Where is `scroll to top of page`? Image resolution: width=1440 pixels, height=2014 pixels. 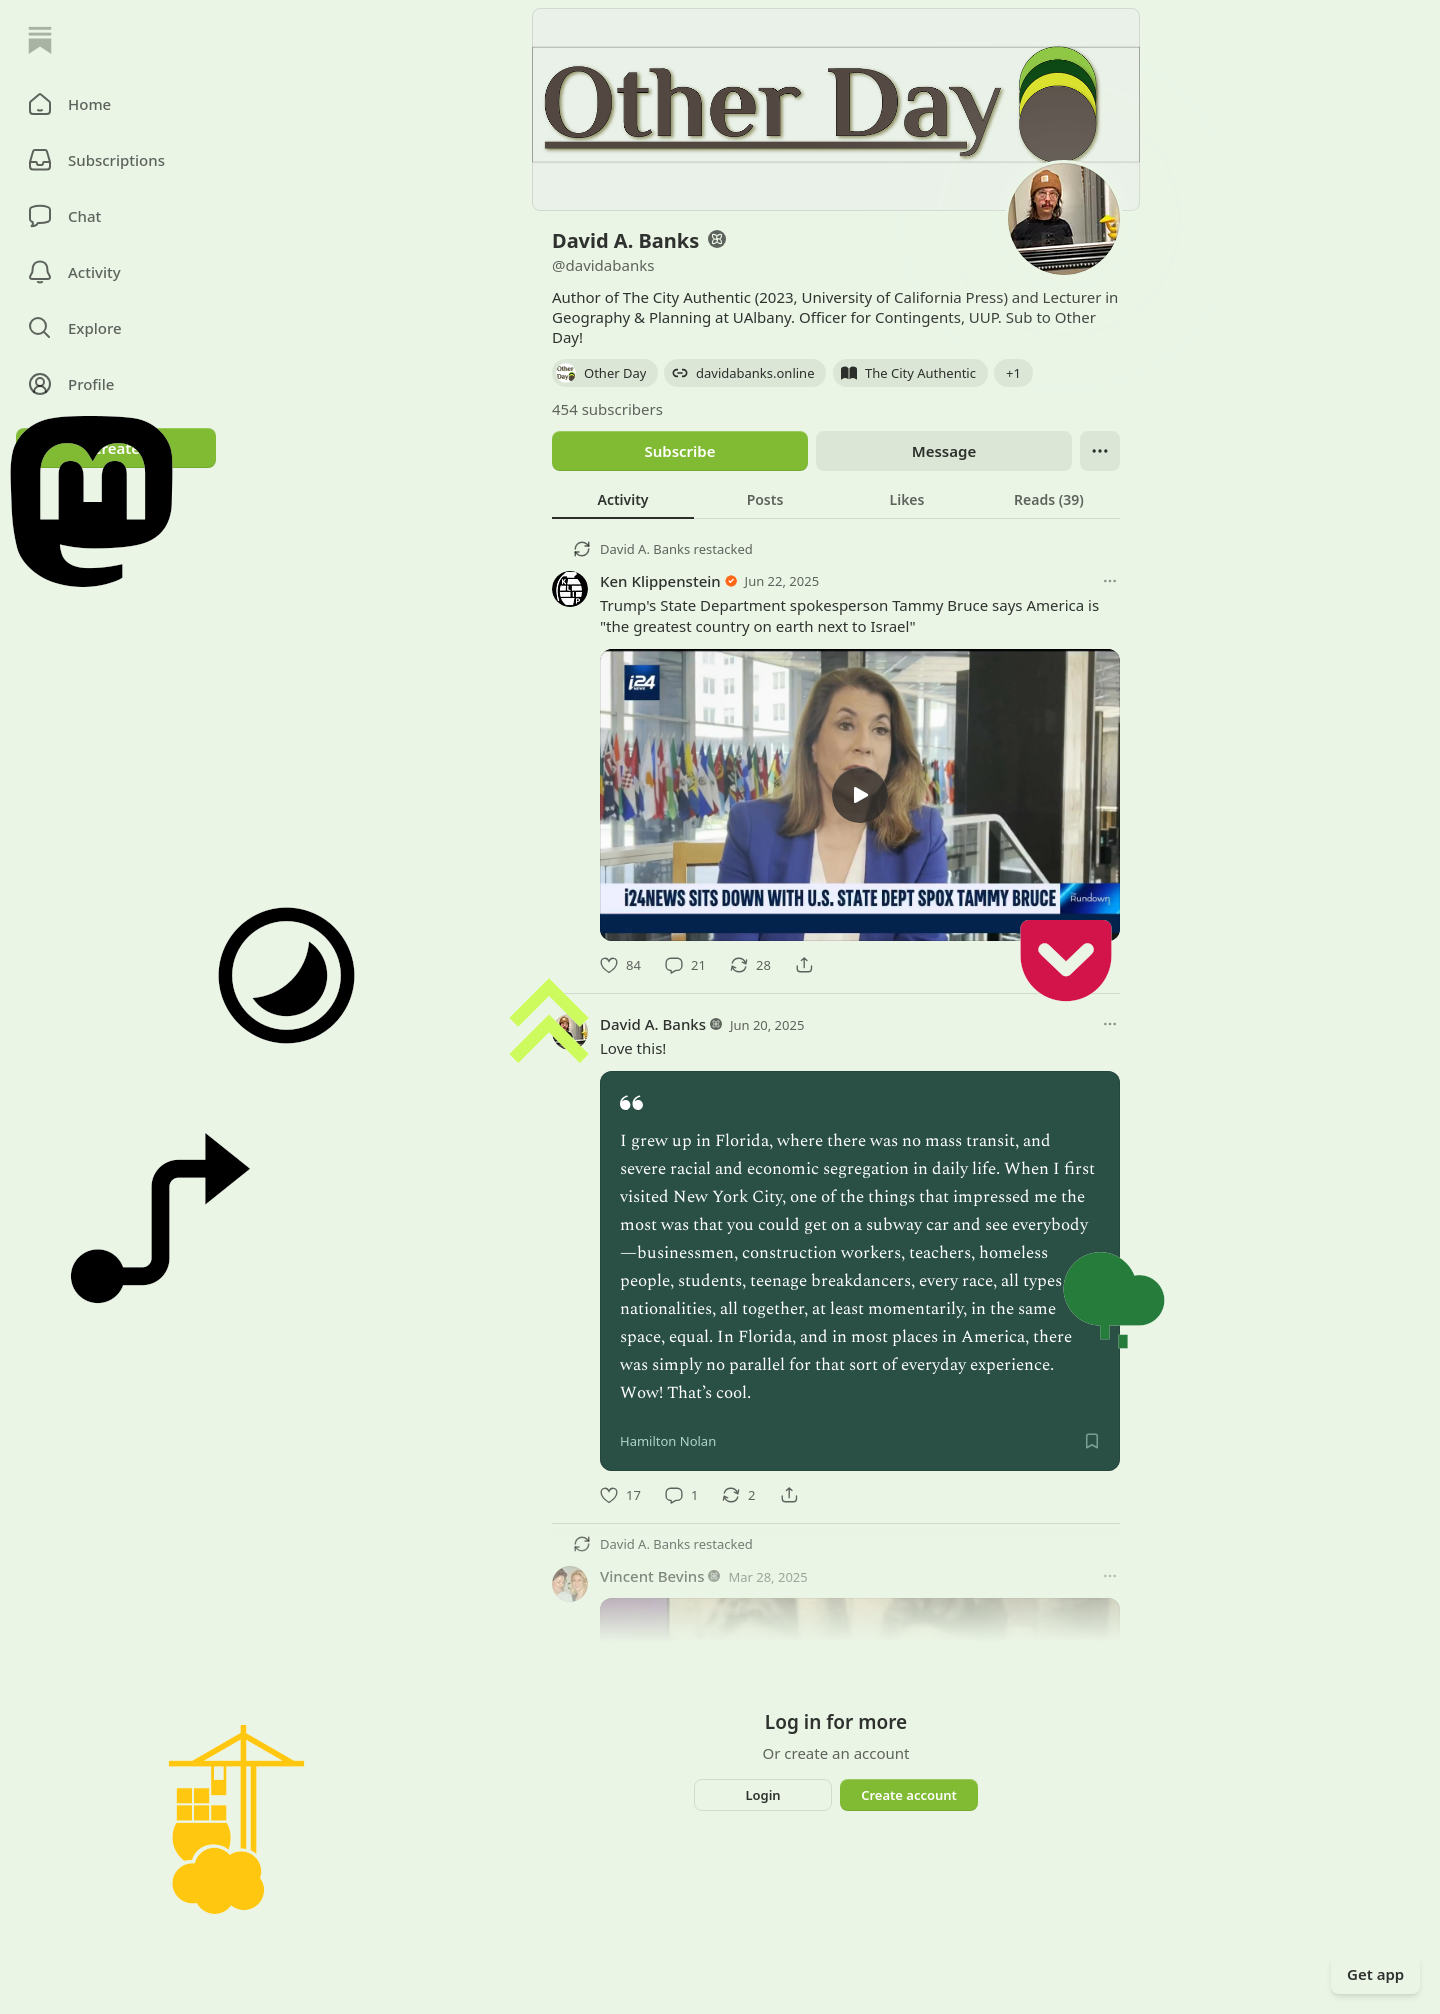 scroll to top of page is located at coordinates (549, 1024).